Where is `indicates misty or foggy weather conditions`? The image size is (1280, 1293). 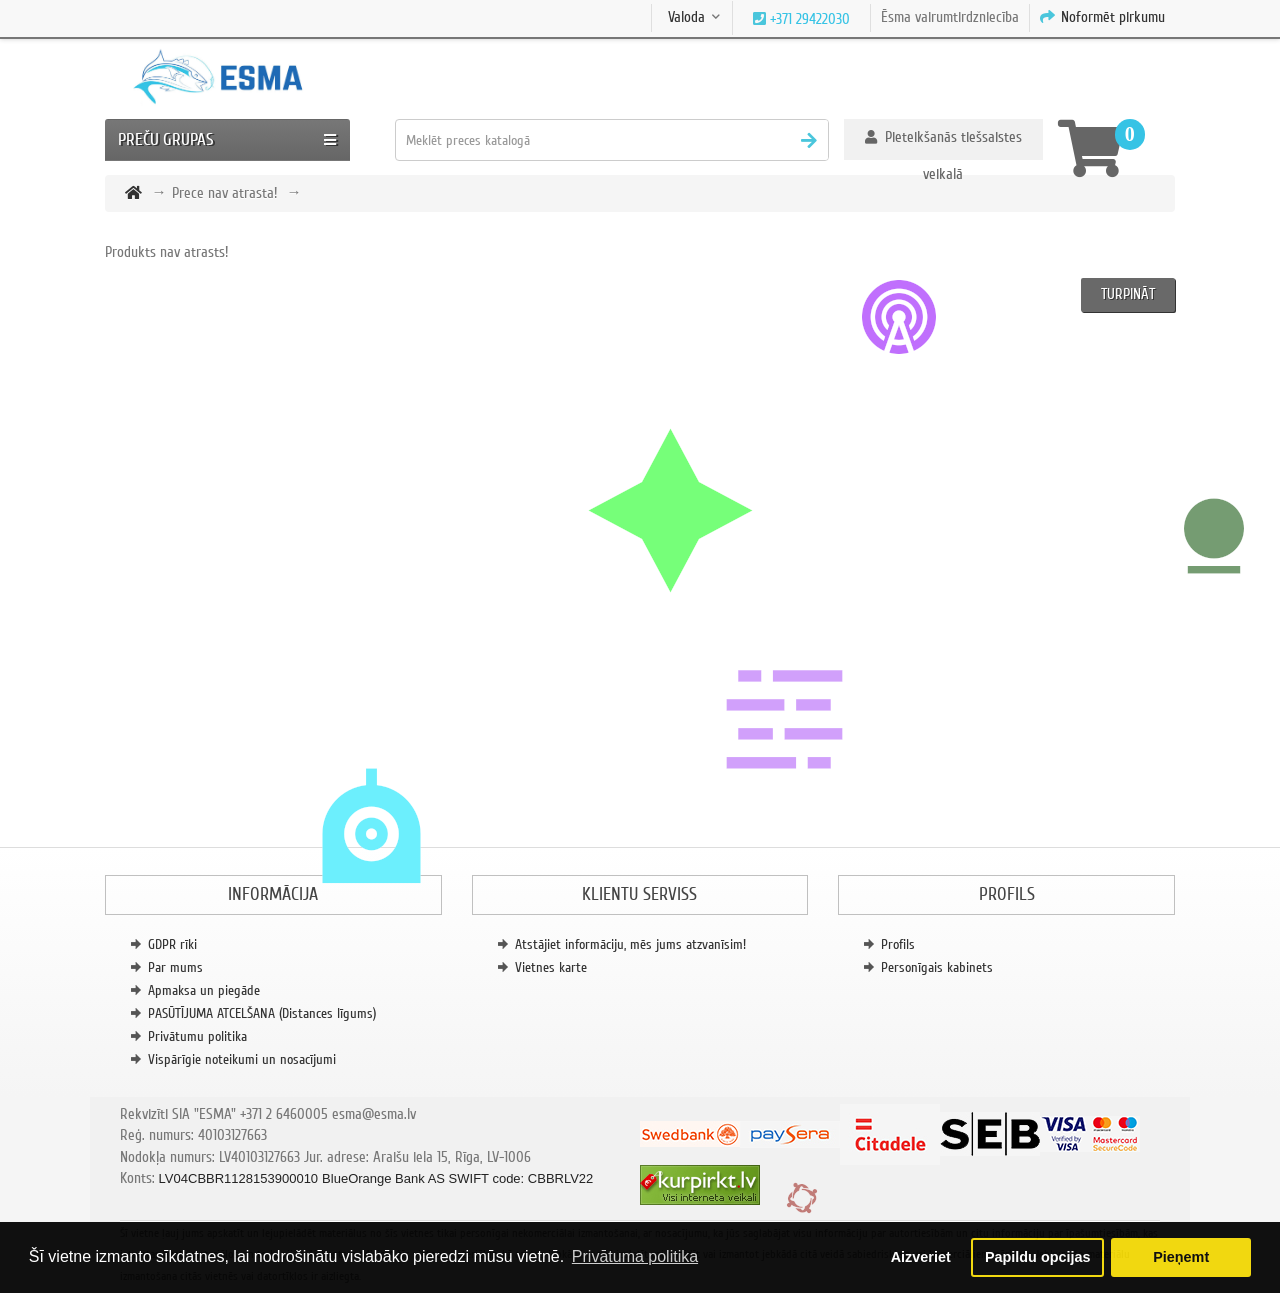
indicates misty or foggy weather conditions is located at coordinates (784, 716).